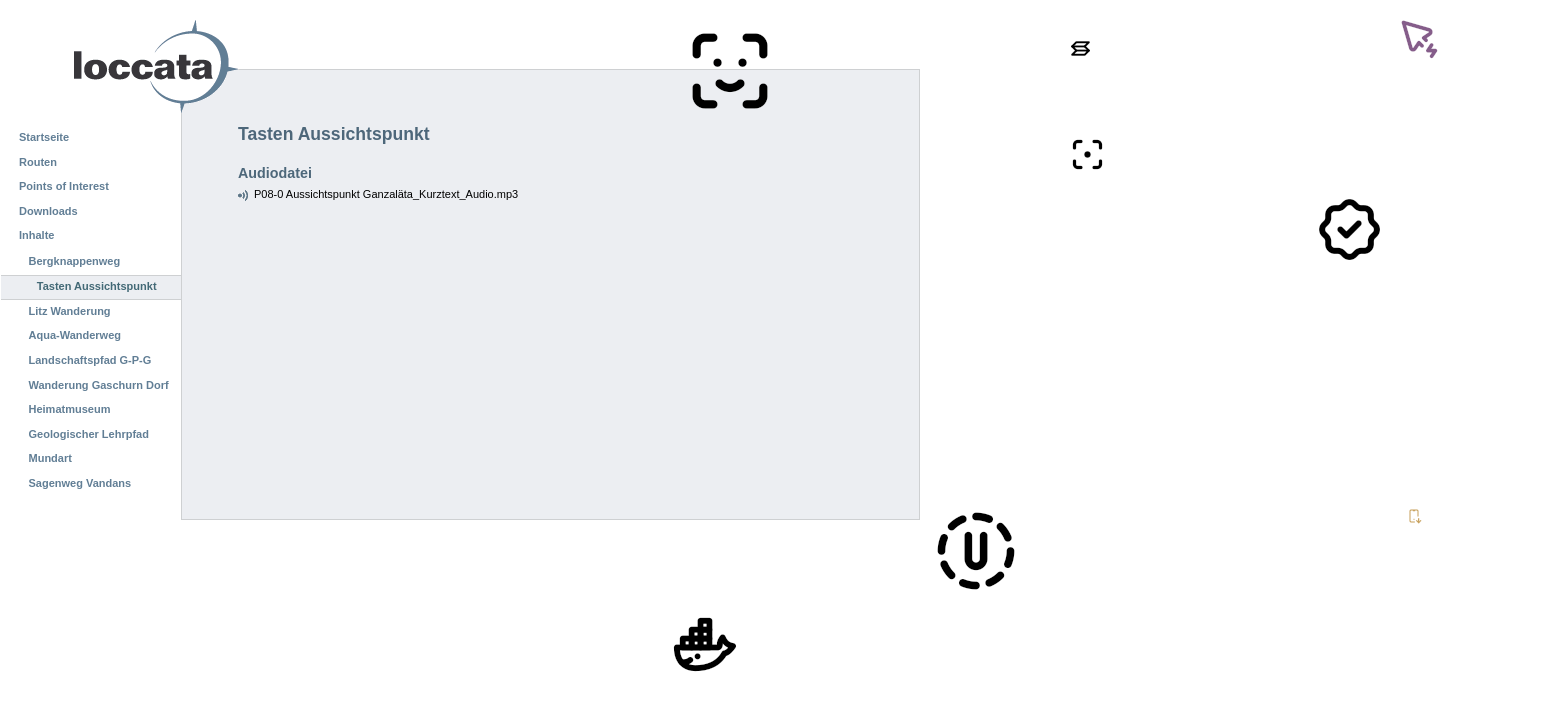 This screenshot has width=1568, height=720. I want to click on download to mobile device, so click(1414, 516).